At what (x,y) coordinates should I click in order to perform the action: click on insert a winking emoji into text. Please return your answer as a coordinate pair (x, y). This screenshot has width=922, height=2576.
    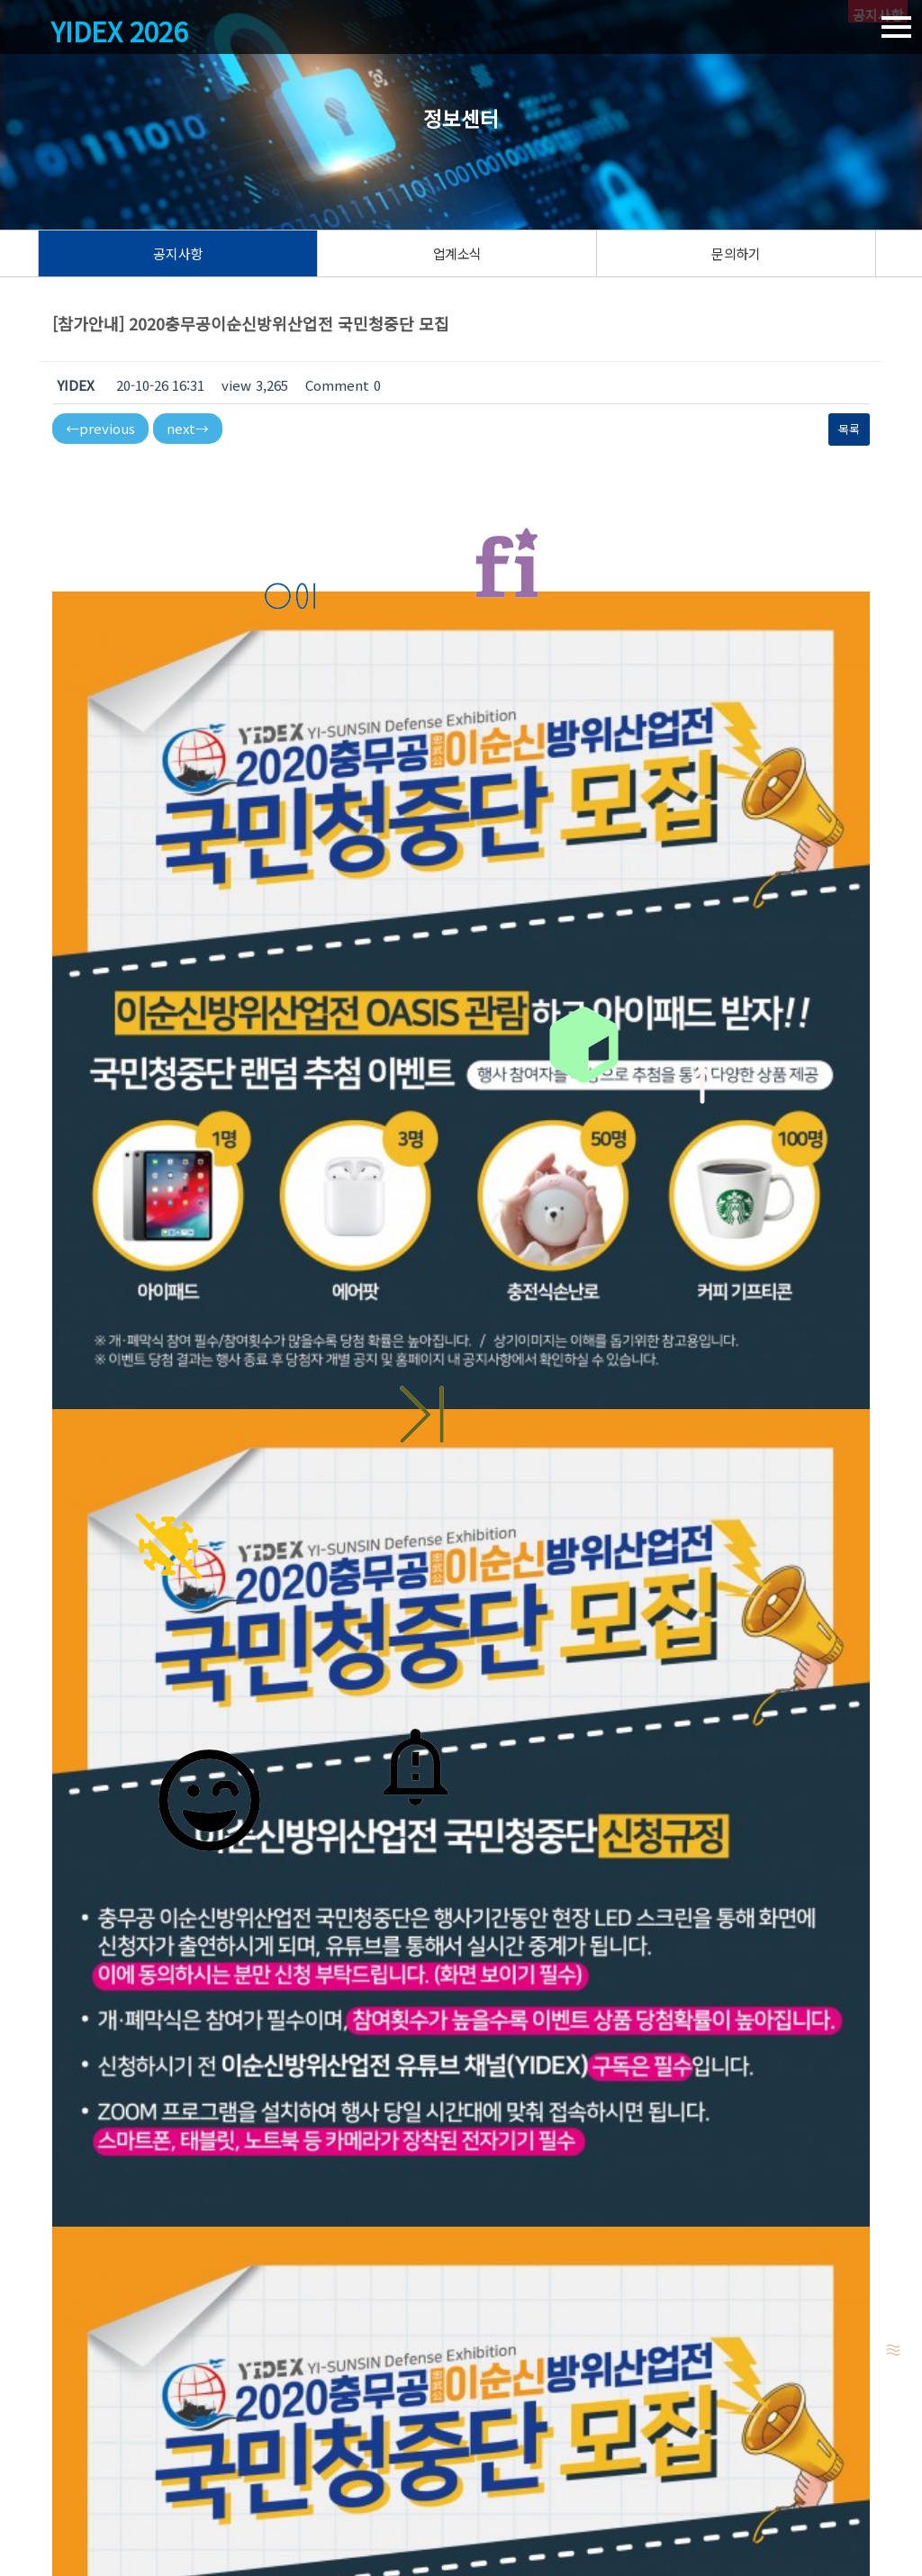
    Looking at the image, I should click on (209, 1800).